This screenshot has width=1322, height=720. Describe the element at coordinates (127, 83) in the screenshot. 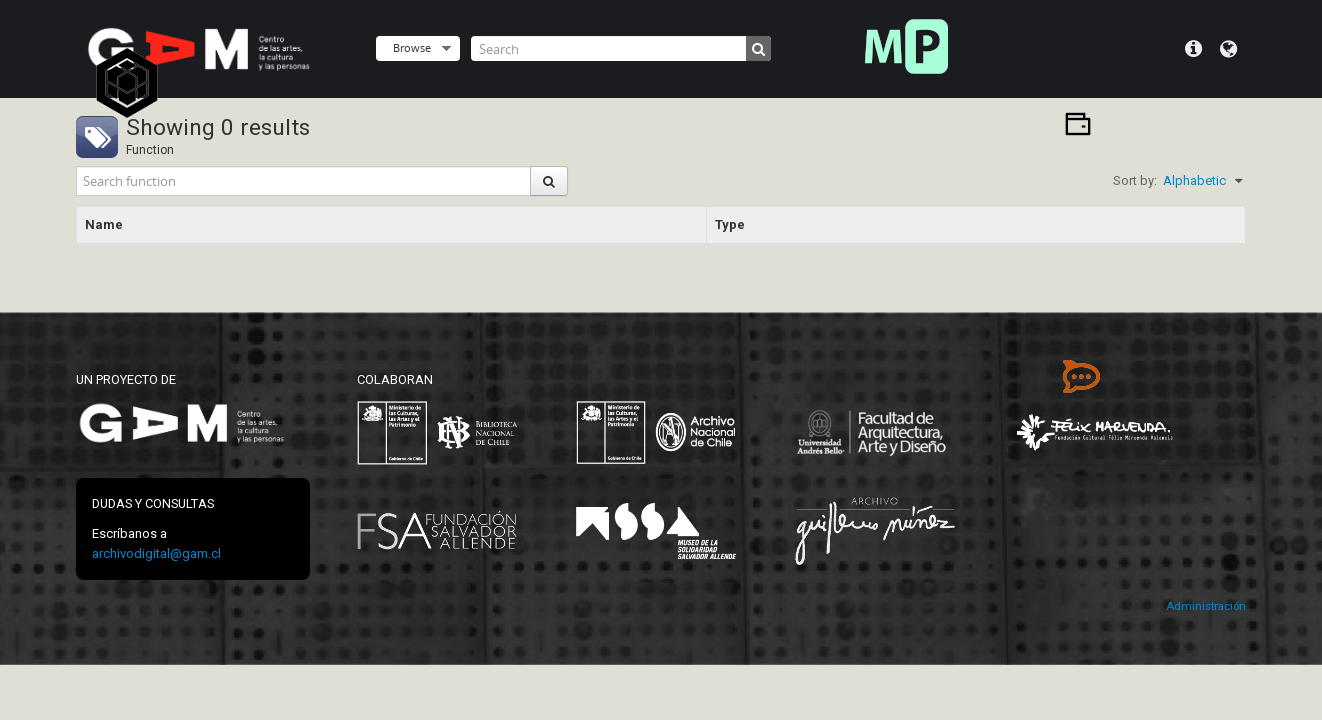

I see `sequelize ORM library logo` at that location.